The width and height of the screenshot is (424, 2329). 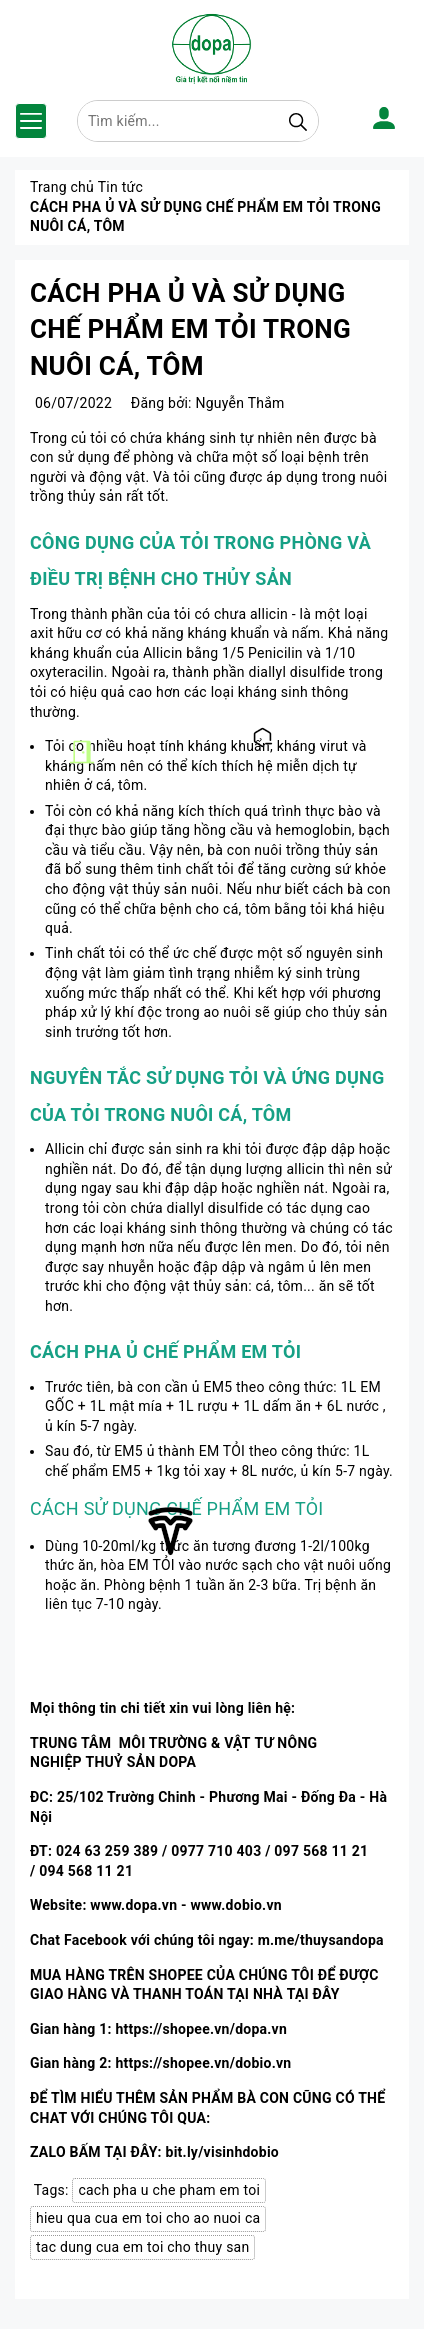 What do you see at coordinates (170, 1530) in the screenshot?
I see `Tesla brand logo` at bounding box center [170, 1530].